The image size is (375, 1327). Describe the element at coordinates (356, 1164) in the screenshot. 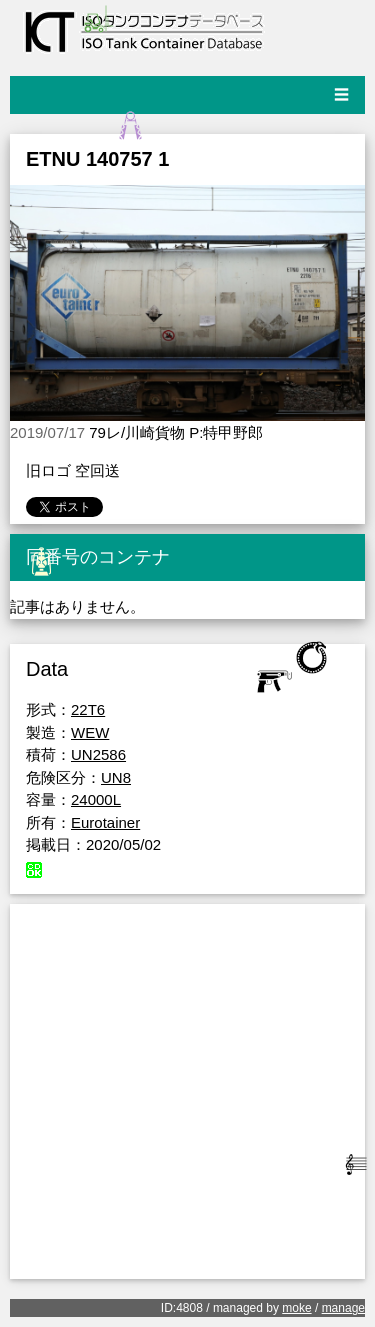

I see `view sheet music or musical scores` at that location.